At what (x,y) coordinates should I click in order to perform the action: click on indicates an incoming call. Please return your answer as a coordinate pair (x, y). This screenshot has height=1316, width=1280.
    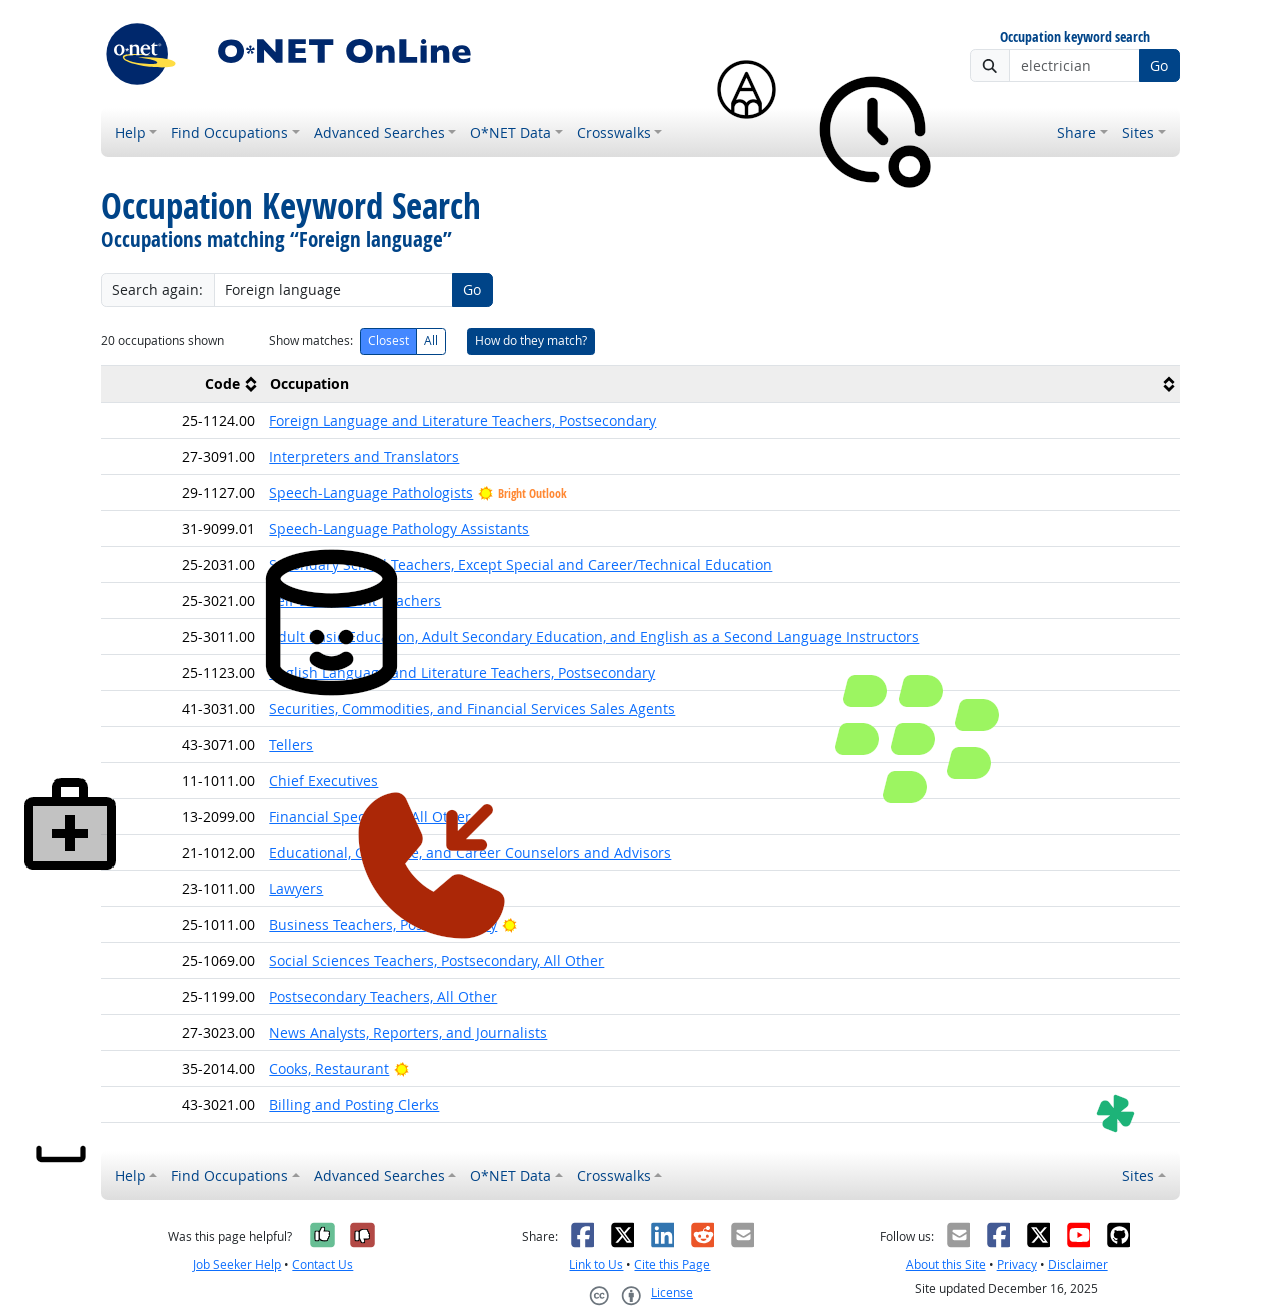
    Looking at the image, I should click on (434, 862).